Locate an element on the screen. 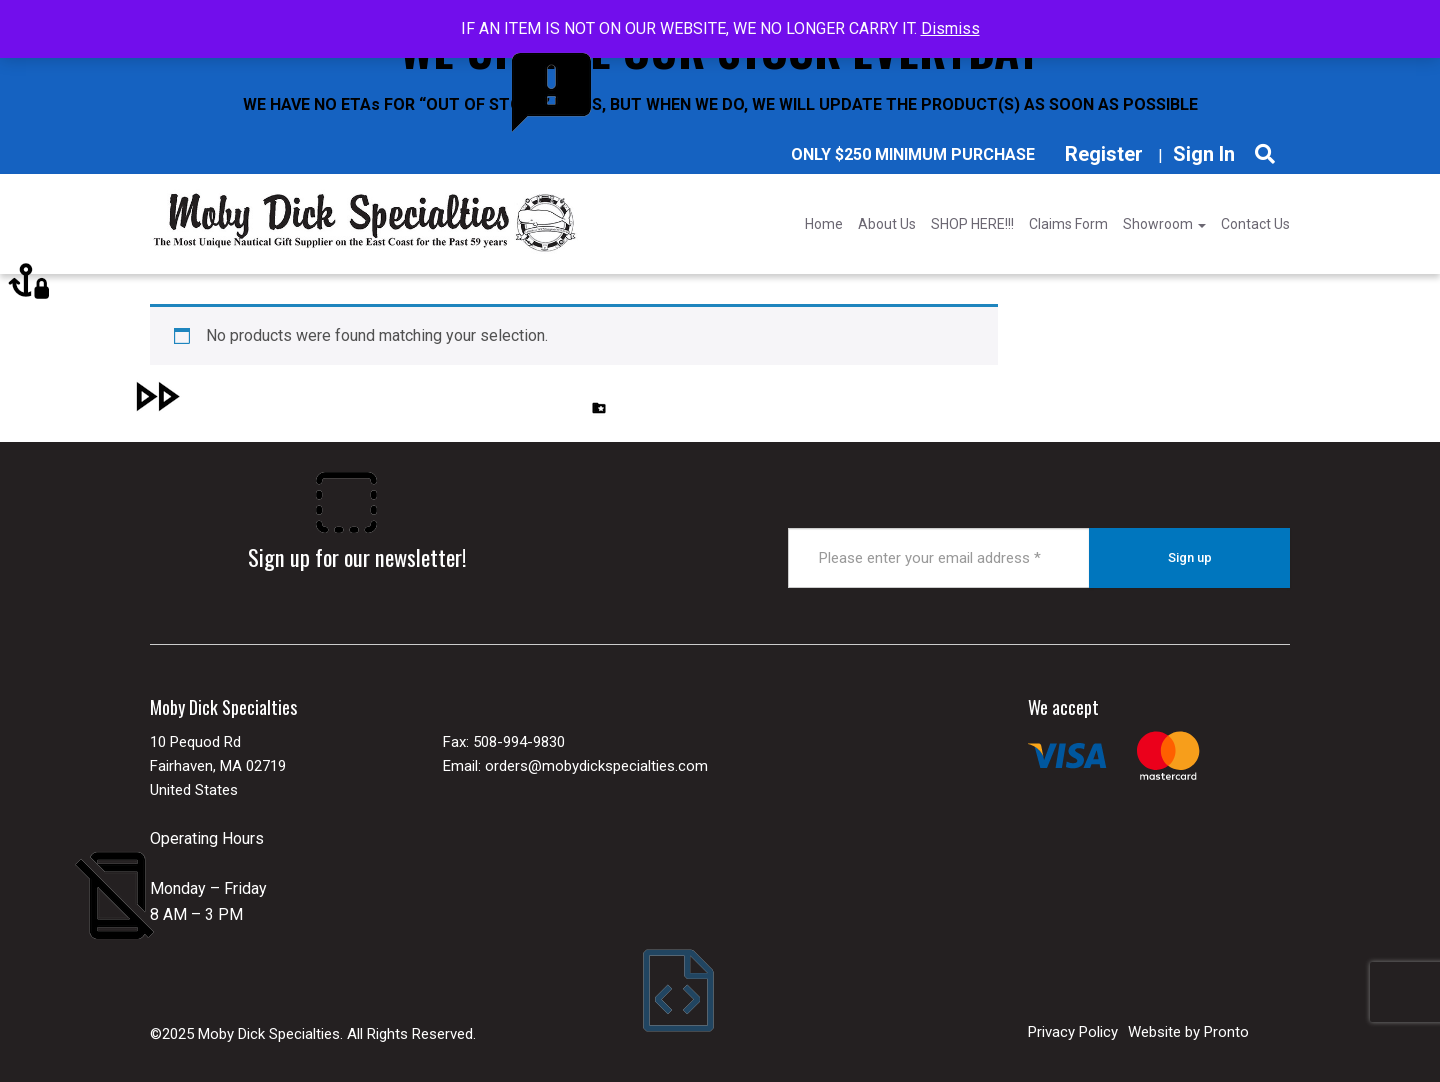 This screenshot has width=1440, height=1082. view or access code gists is located at coordinates (678, 990).